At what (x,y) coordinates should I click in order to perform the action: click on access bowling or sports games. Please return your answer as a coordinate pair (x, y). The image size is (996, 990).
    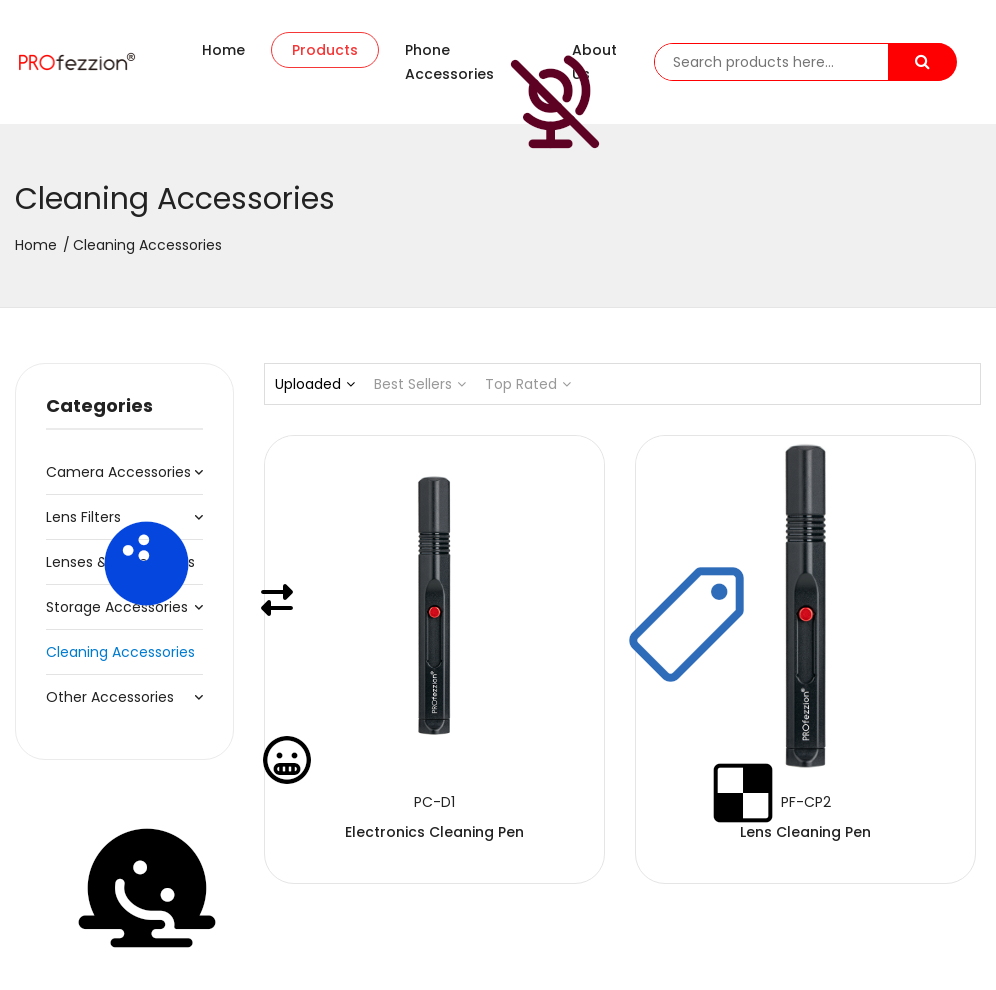
    Looking at the image, I should click on (146, 563).